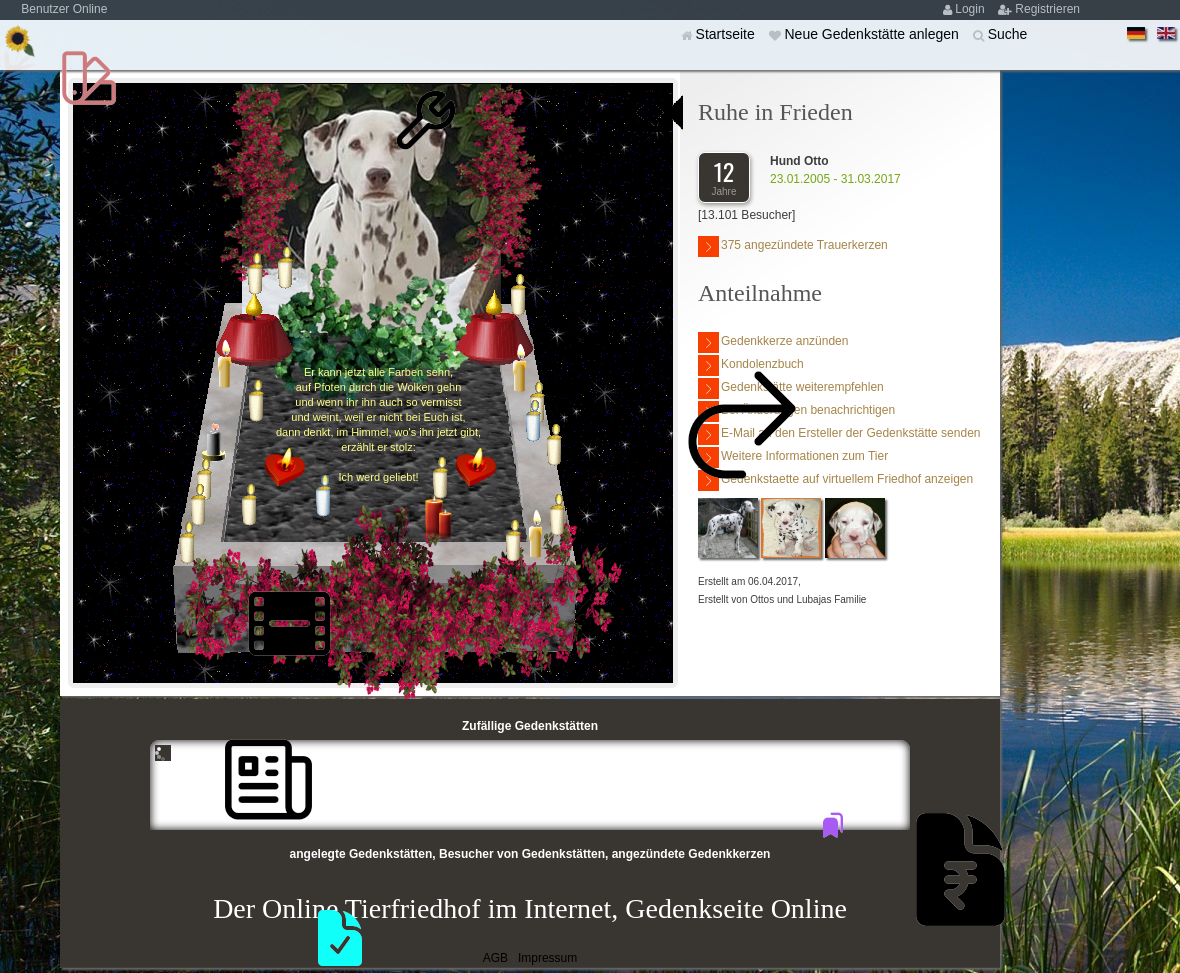 The width and height of the screenshot is (1180, 973). What do you see at coordinates (289, 623) in the screenshot?
I see `access video or film content` at bounding box center [289, 623].